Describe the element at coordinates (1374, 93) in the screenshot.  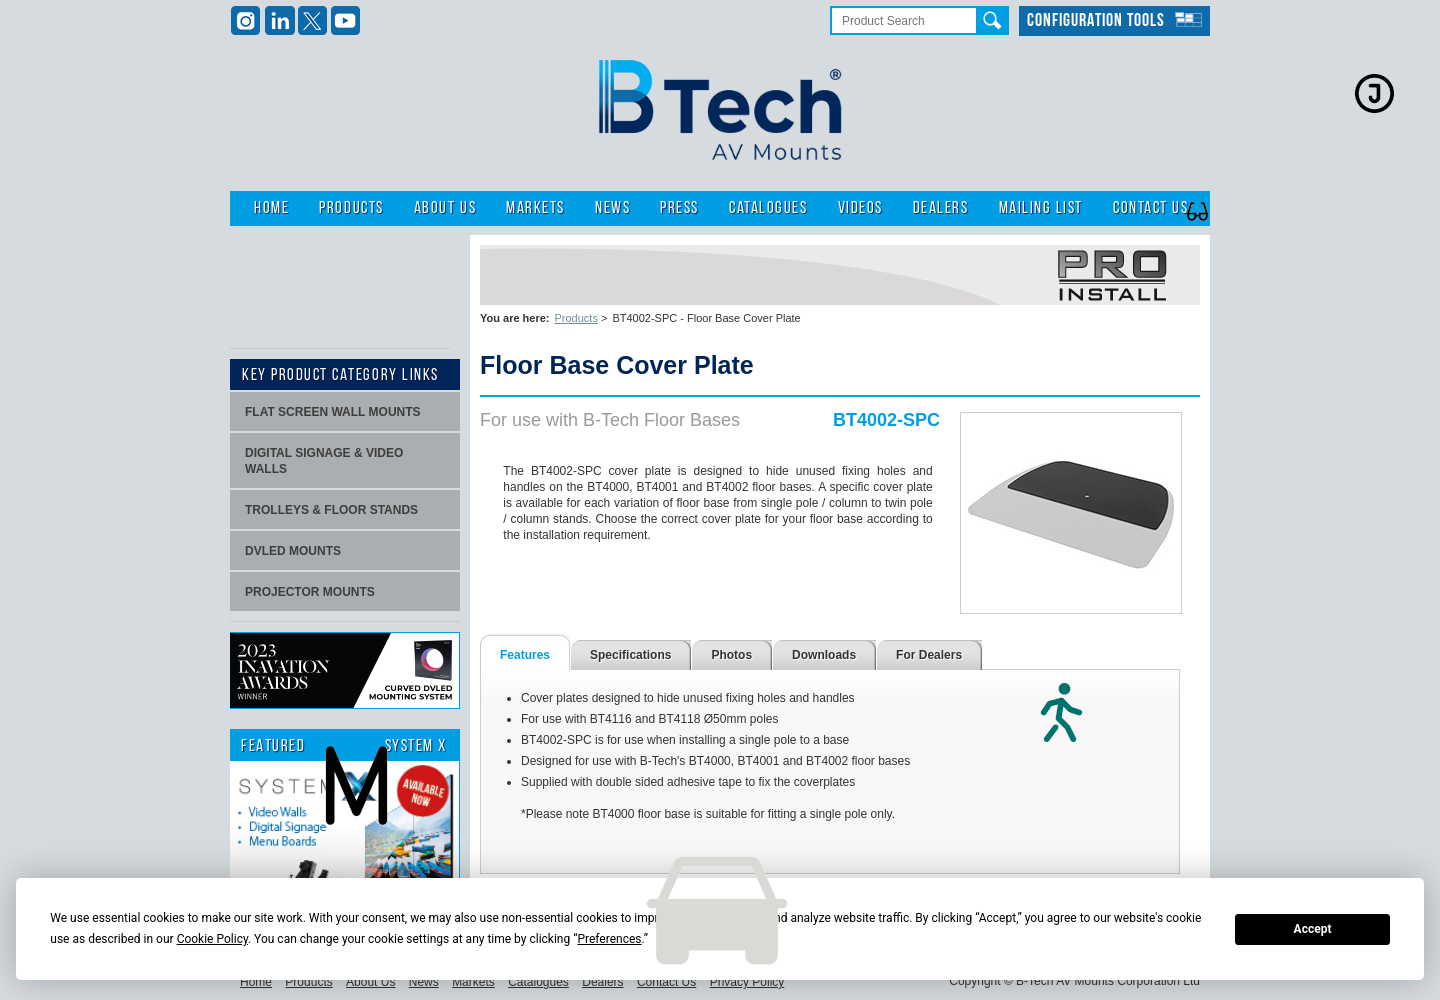
I see `indicates items or contacts starting with the letter J` at that location.